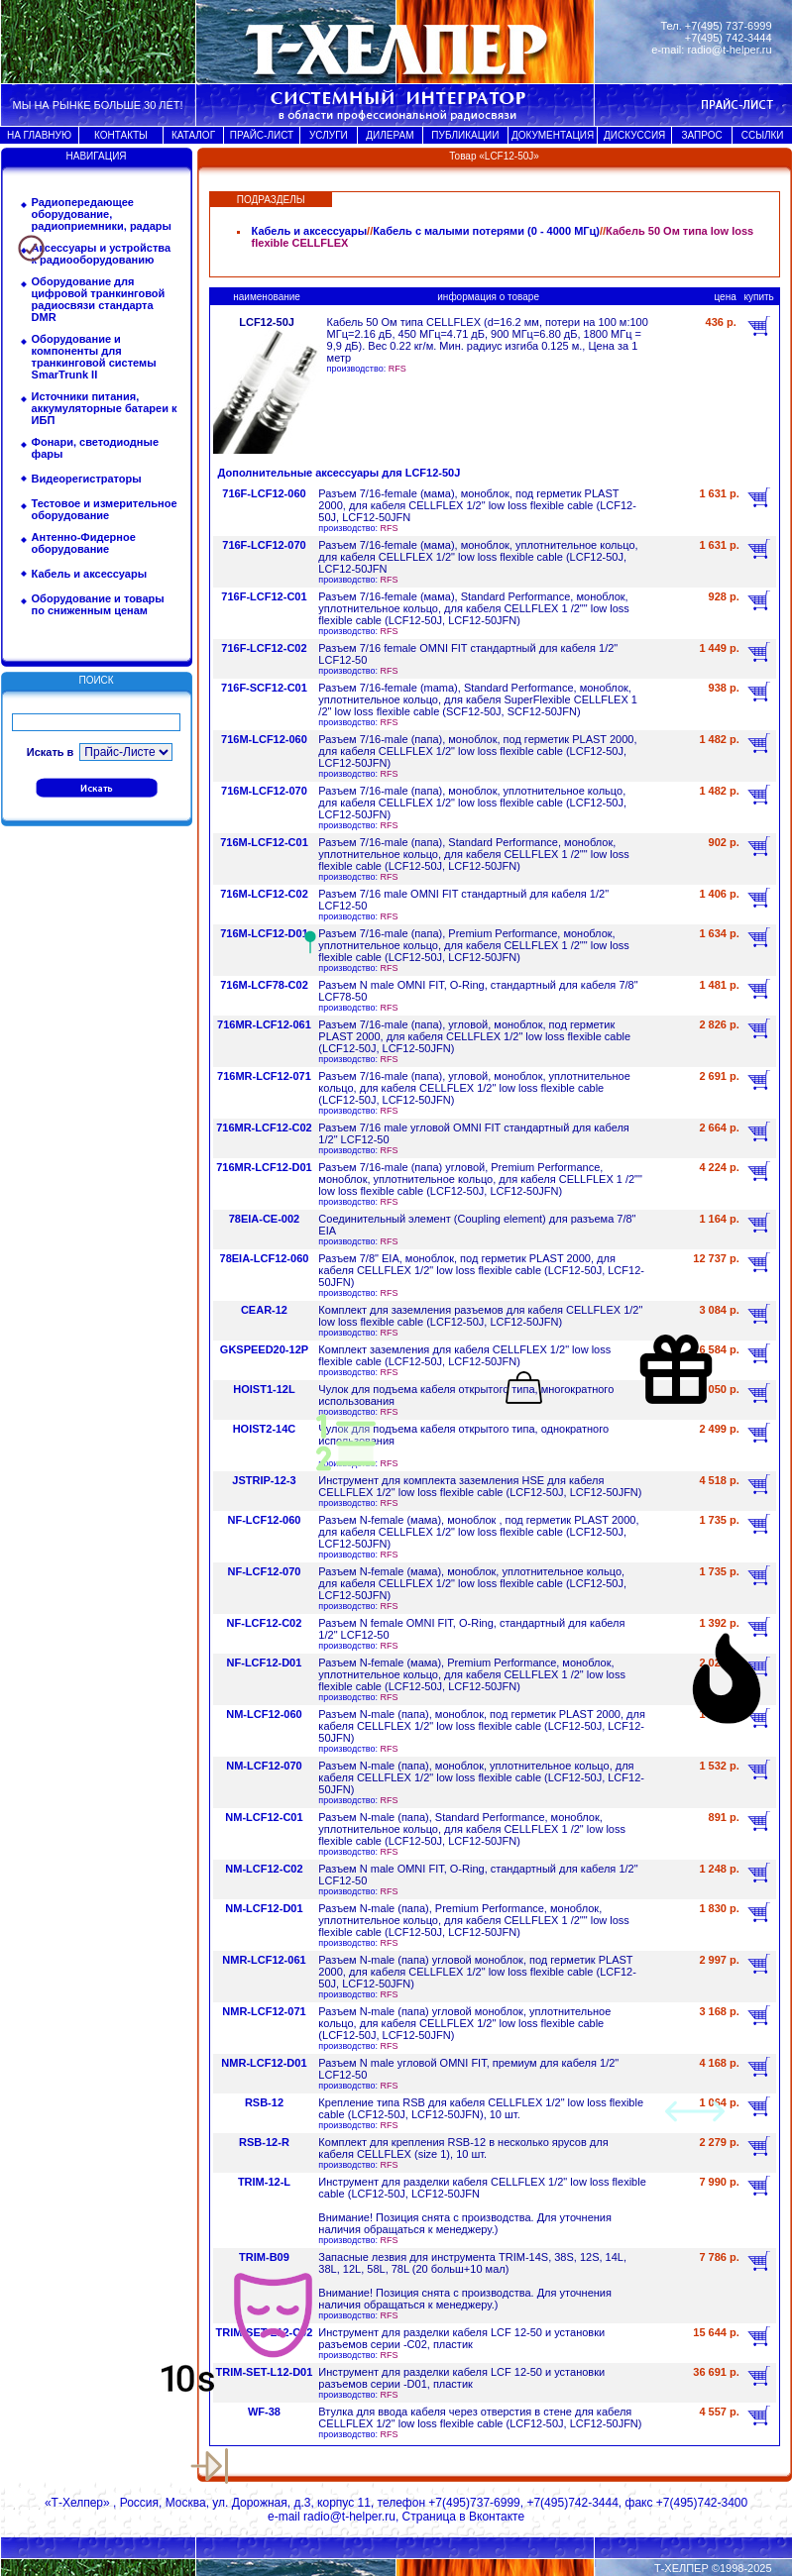  I want to click on view your shopping bag, so click(523, 1389).